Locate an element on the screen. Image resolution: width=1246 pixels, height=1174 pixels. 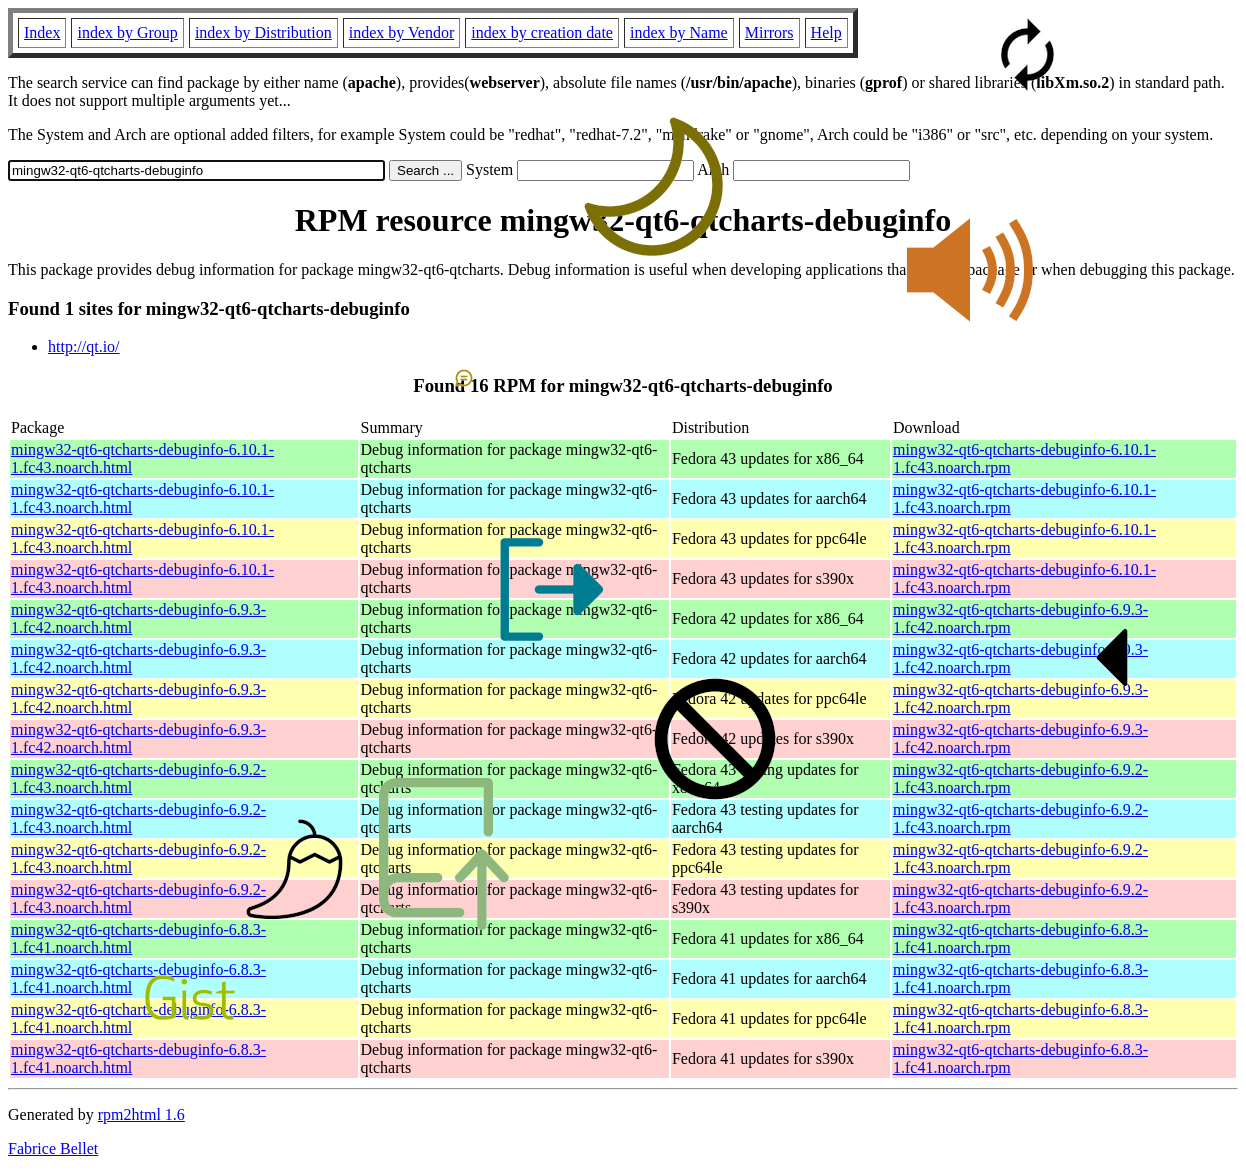
push changes to a repository is located at coordinates (436, 854).